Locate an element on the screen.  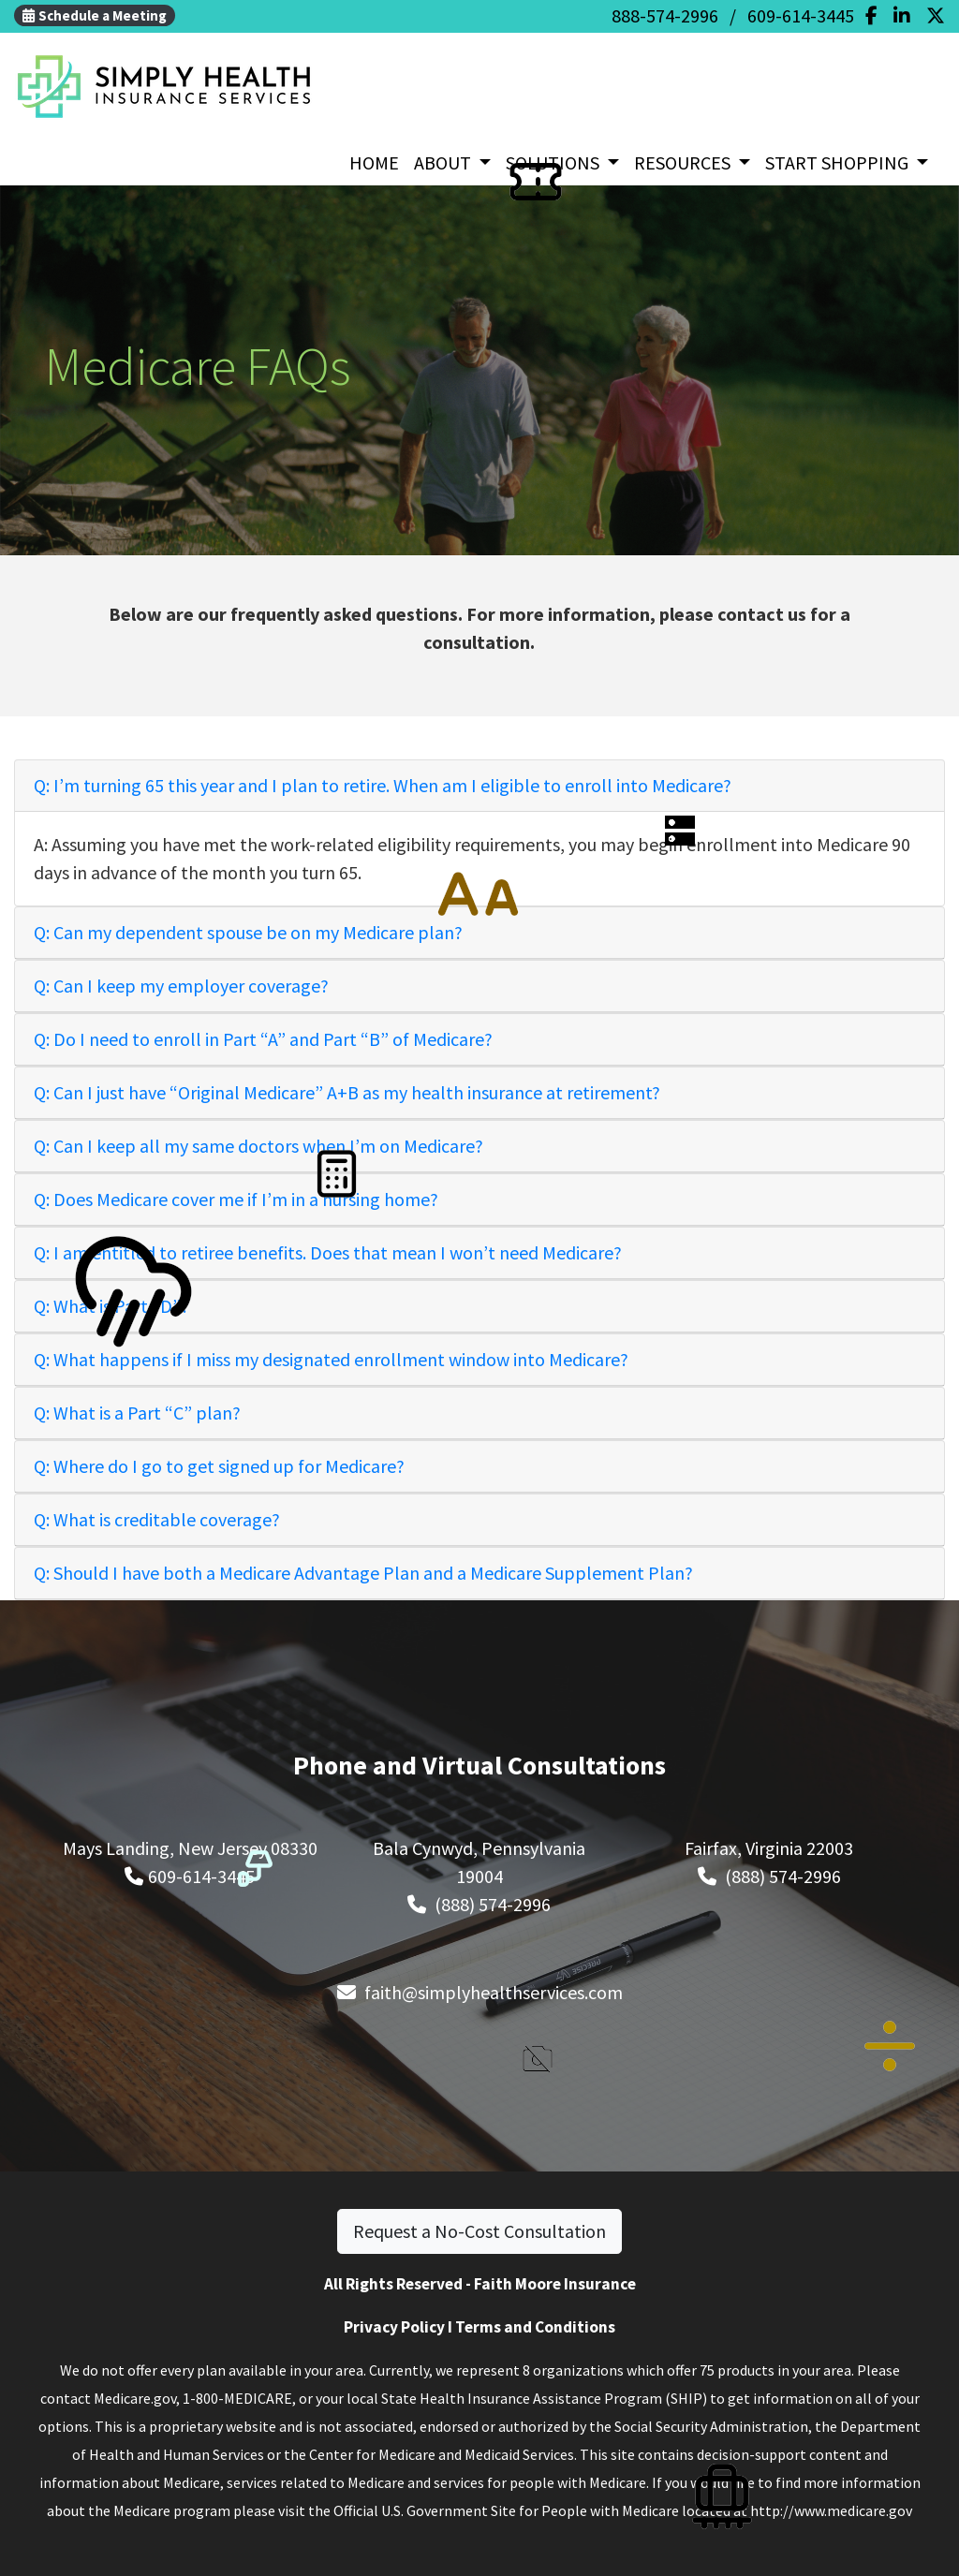
perform division calculation is located at coordinates (890, 2046).